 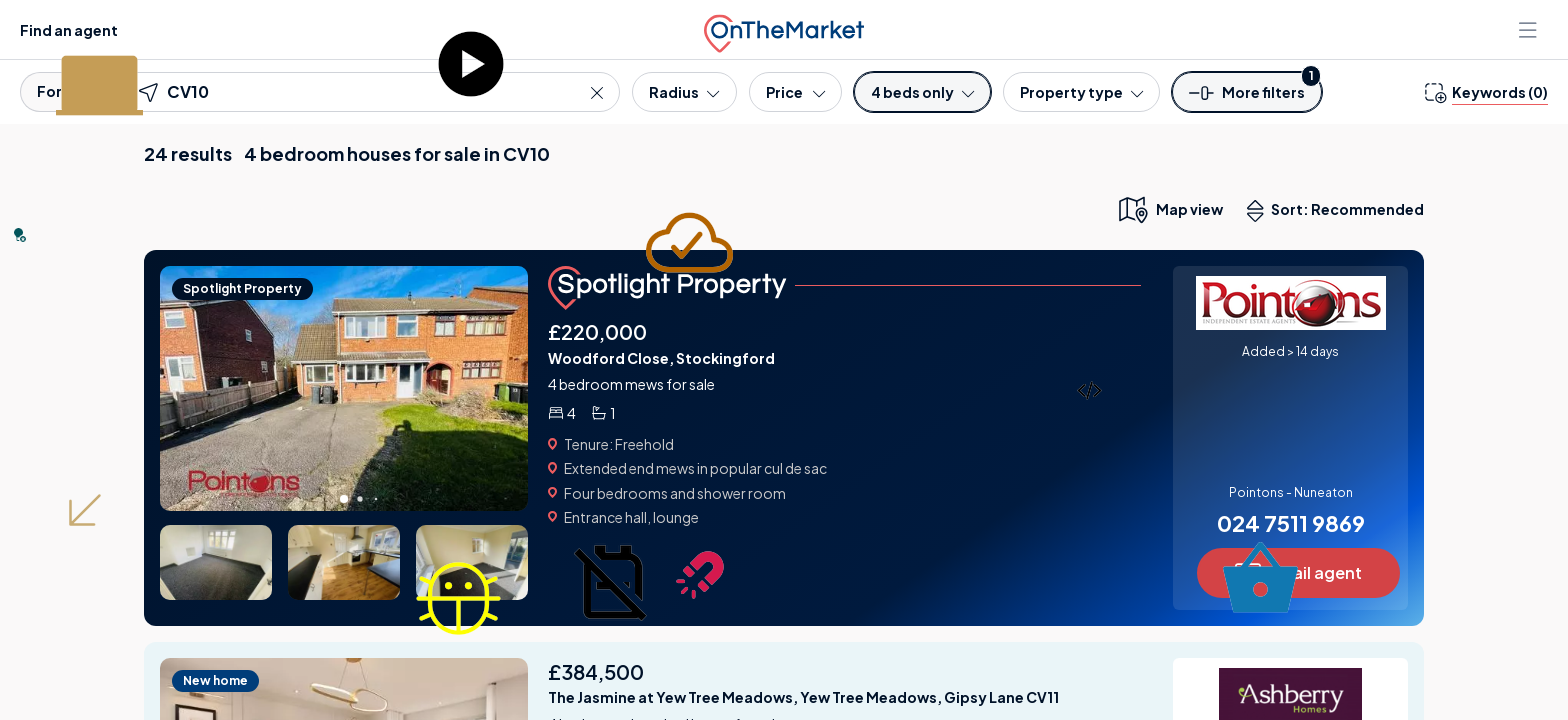 I want to click on file successfully uploaded to cloud, so click(x=689, y=242).